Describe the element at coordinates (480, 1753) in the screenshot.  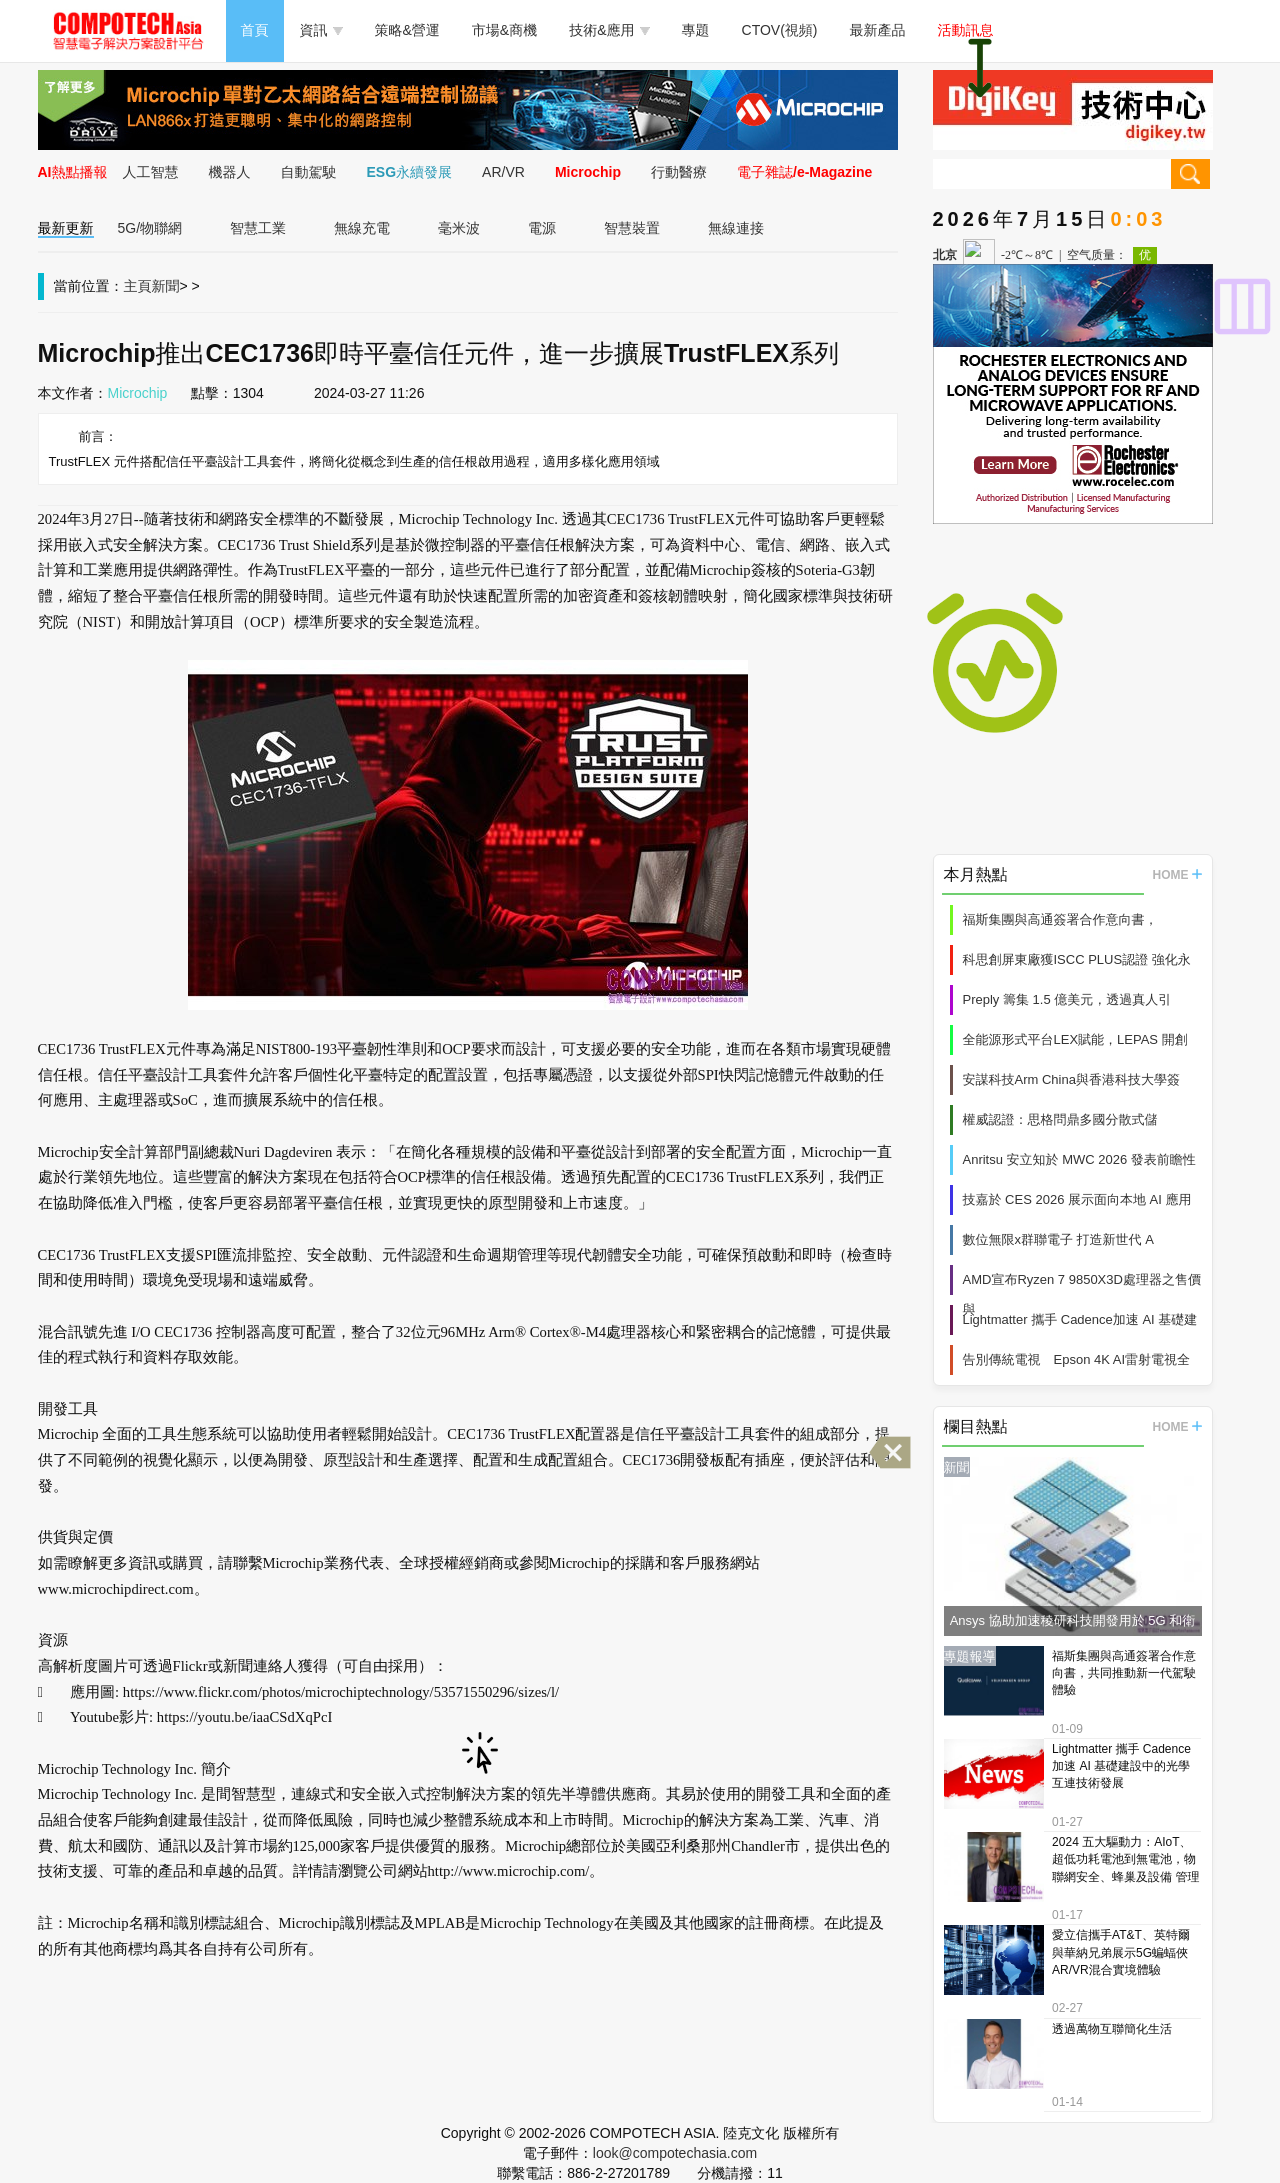
I see `click or tap interaction indicator` at that location.